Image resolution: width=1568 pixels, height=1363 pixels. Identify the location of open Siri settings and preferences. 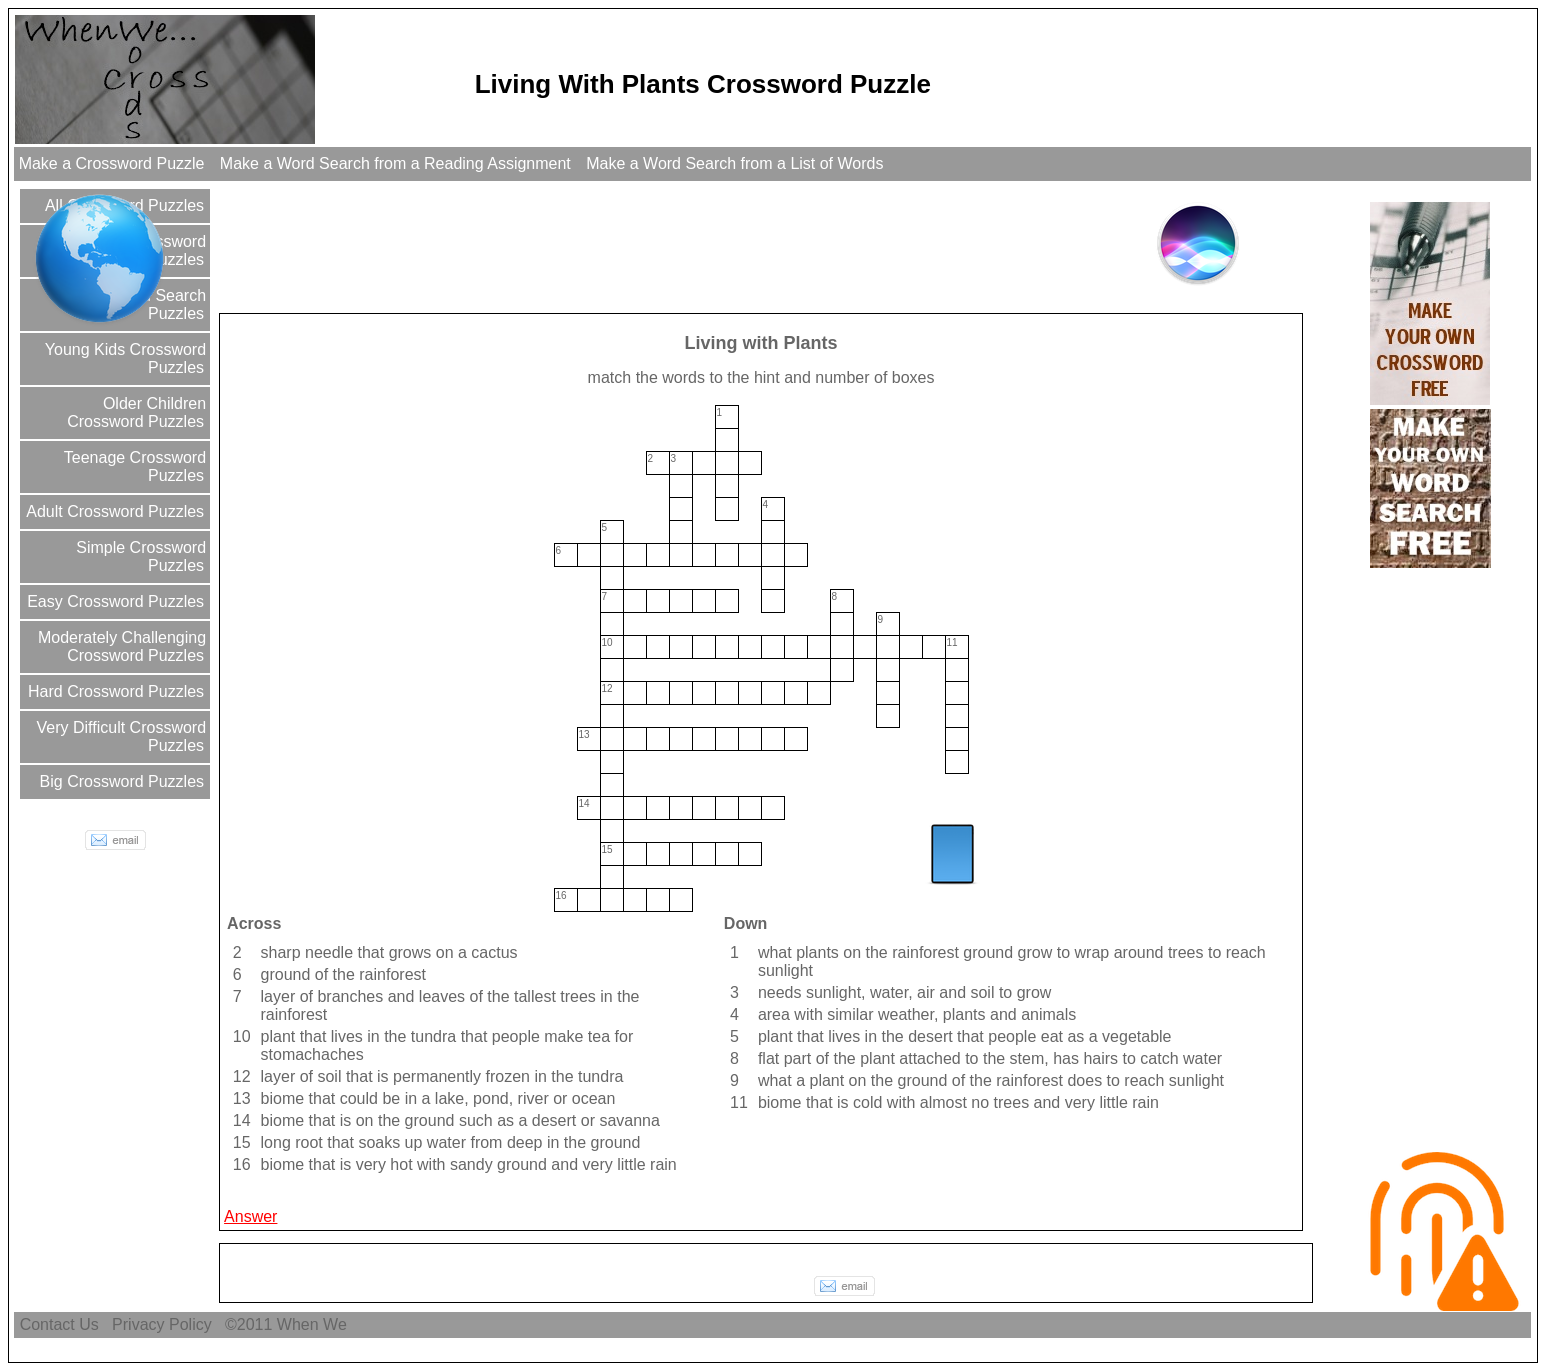
(1198, 243).